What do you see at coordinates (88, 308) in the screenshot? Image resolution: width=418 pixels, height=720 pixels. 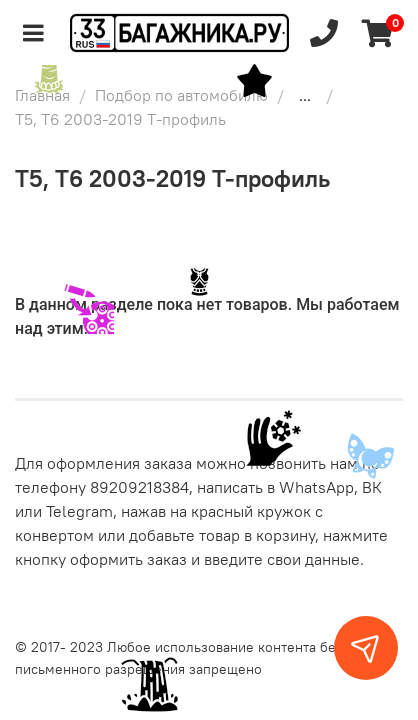 I see `reload weapon ammunition` at bounding box center [88, 308].